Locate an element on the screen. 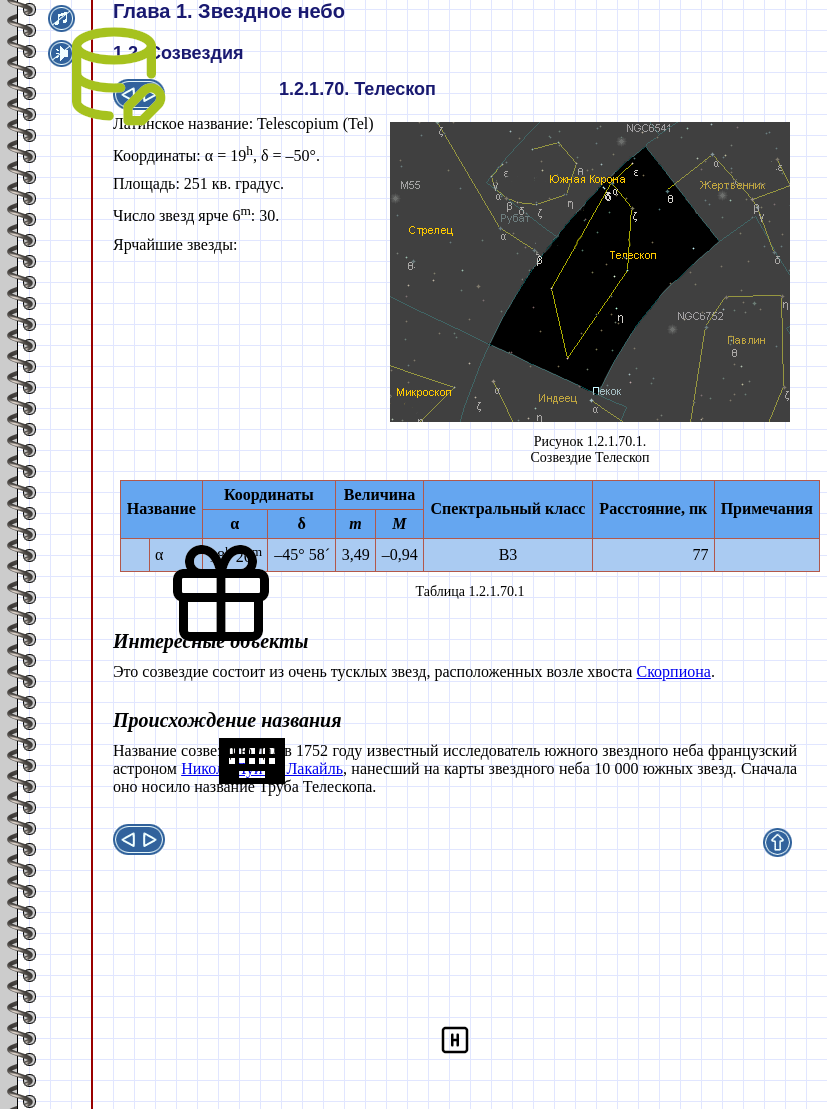 The height and width of the screenshot is (1109, 827). find nearby hospitals or medical facilities is located at coordinates (455, 1040).